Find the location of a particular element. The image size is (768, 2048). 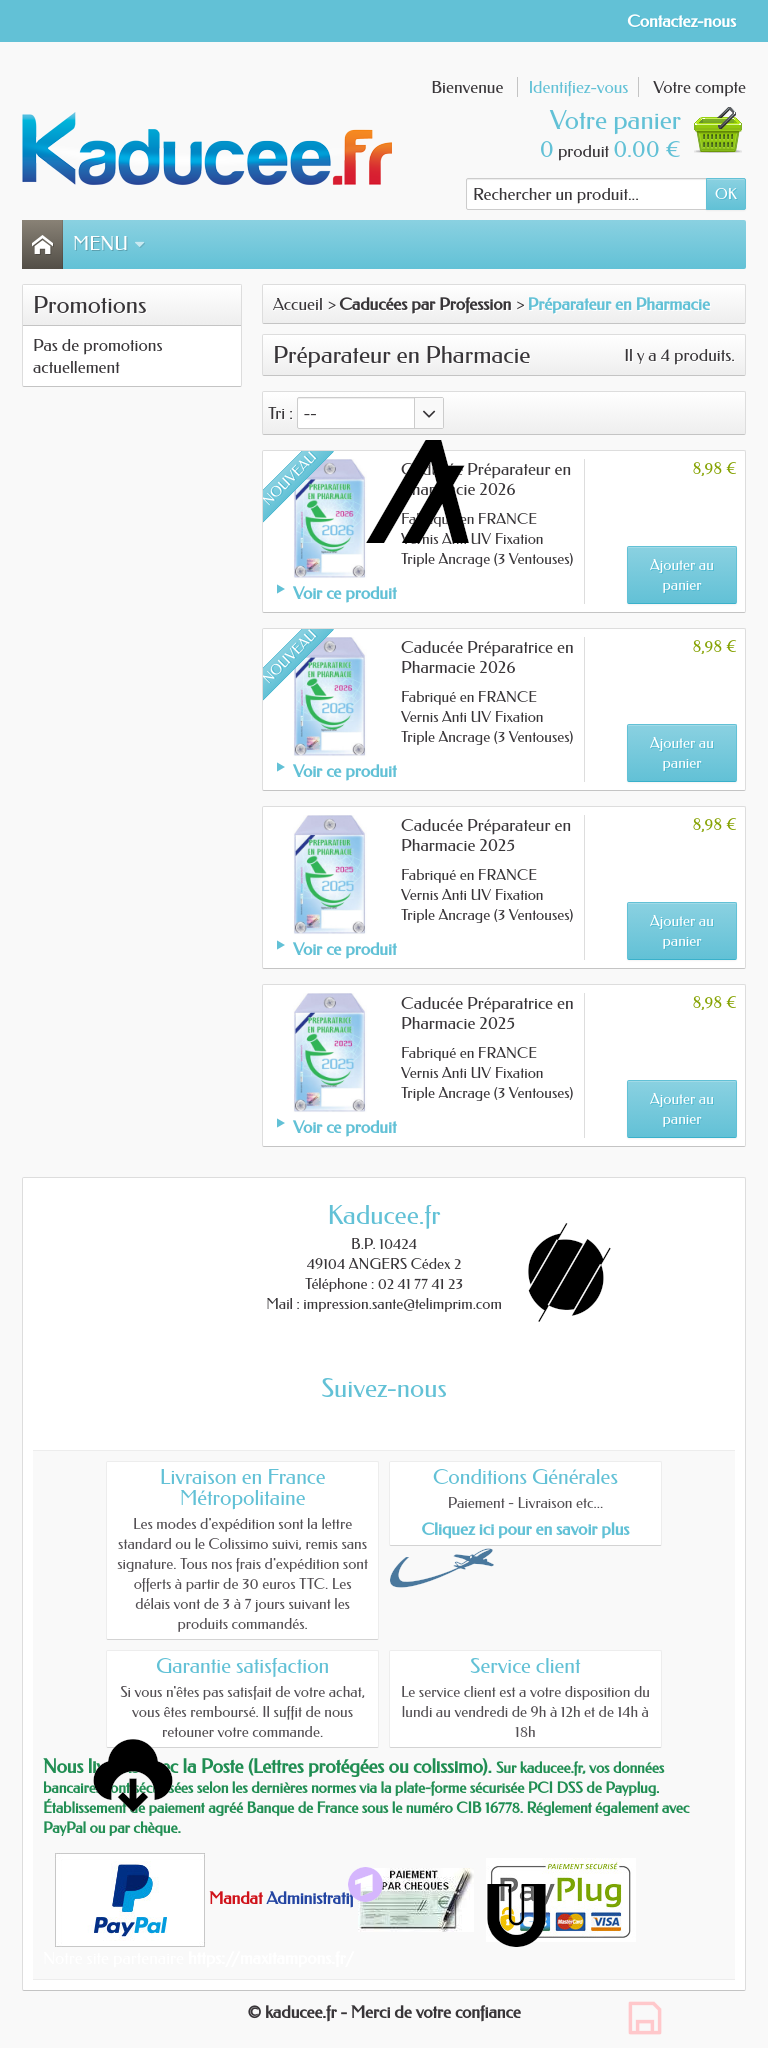

algorand cryptocurrency or blockchain platform logo is located at coordinates (417, 491).